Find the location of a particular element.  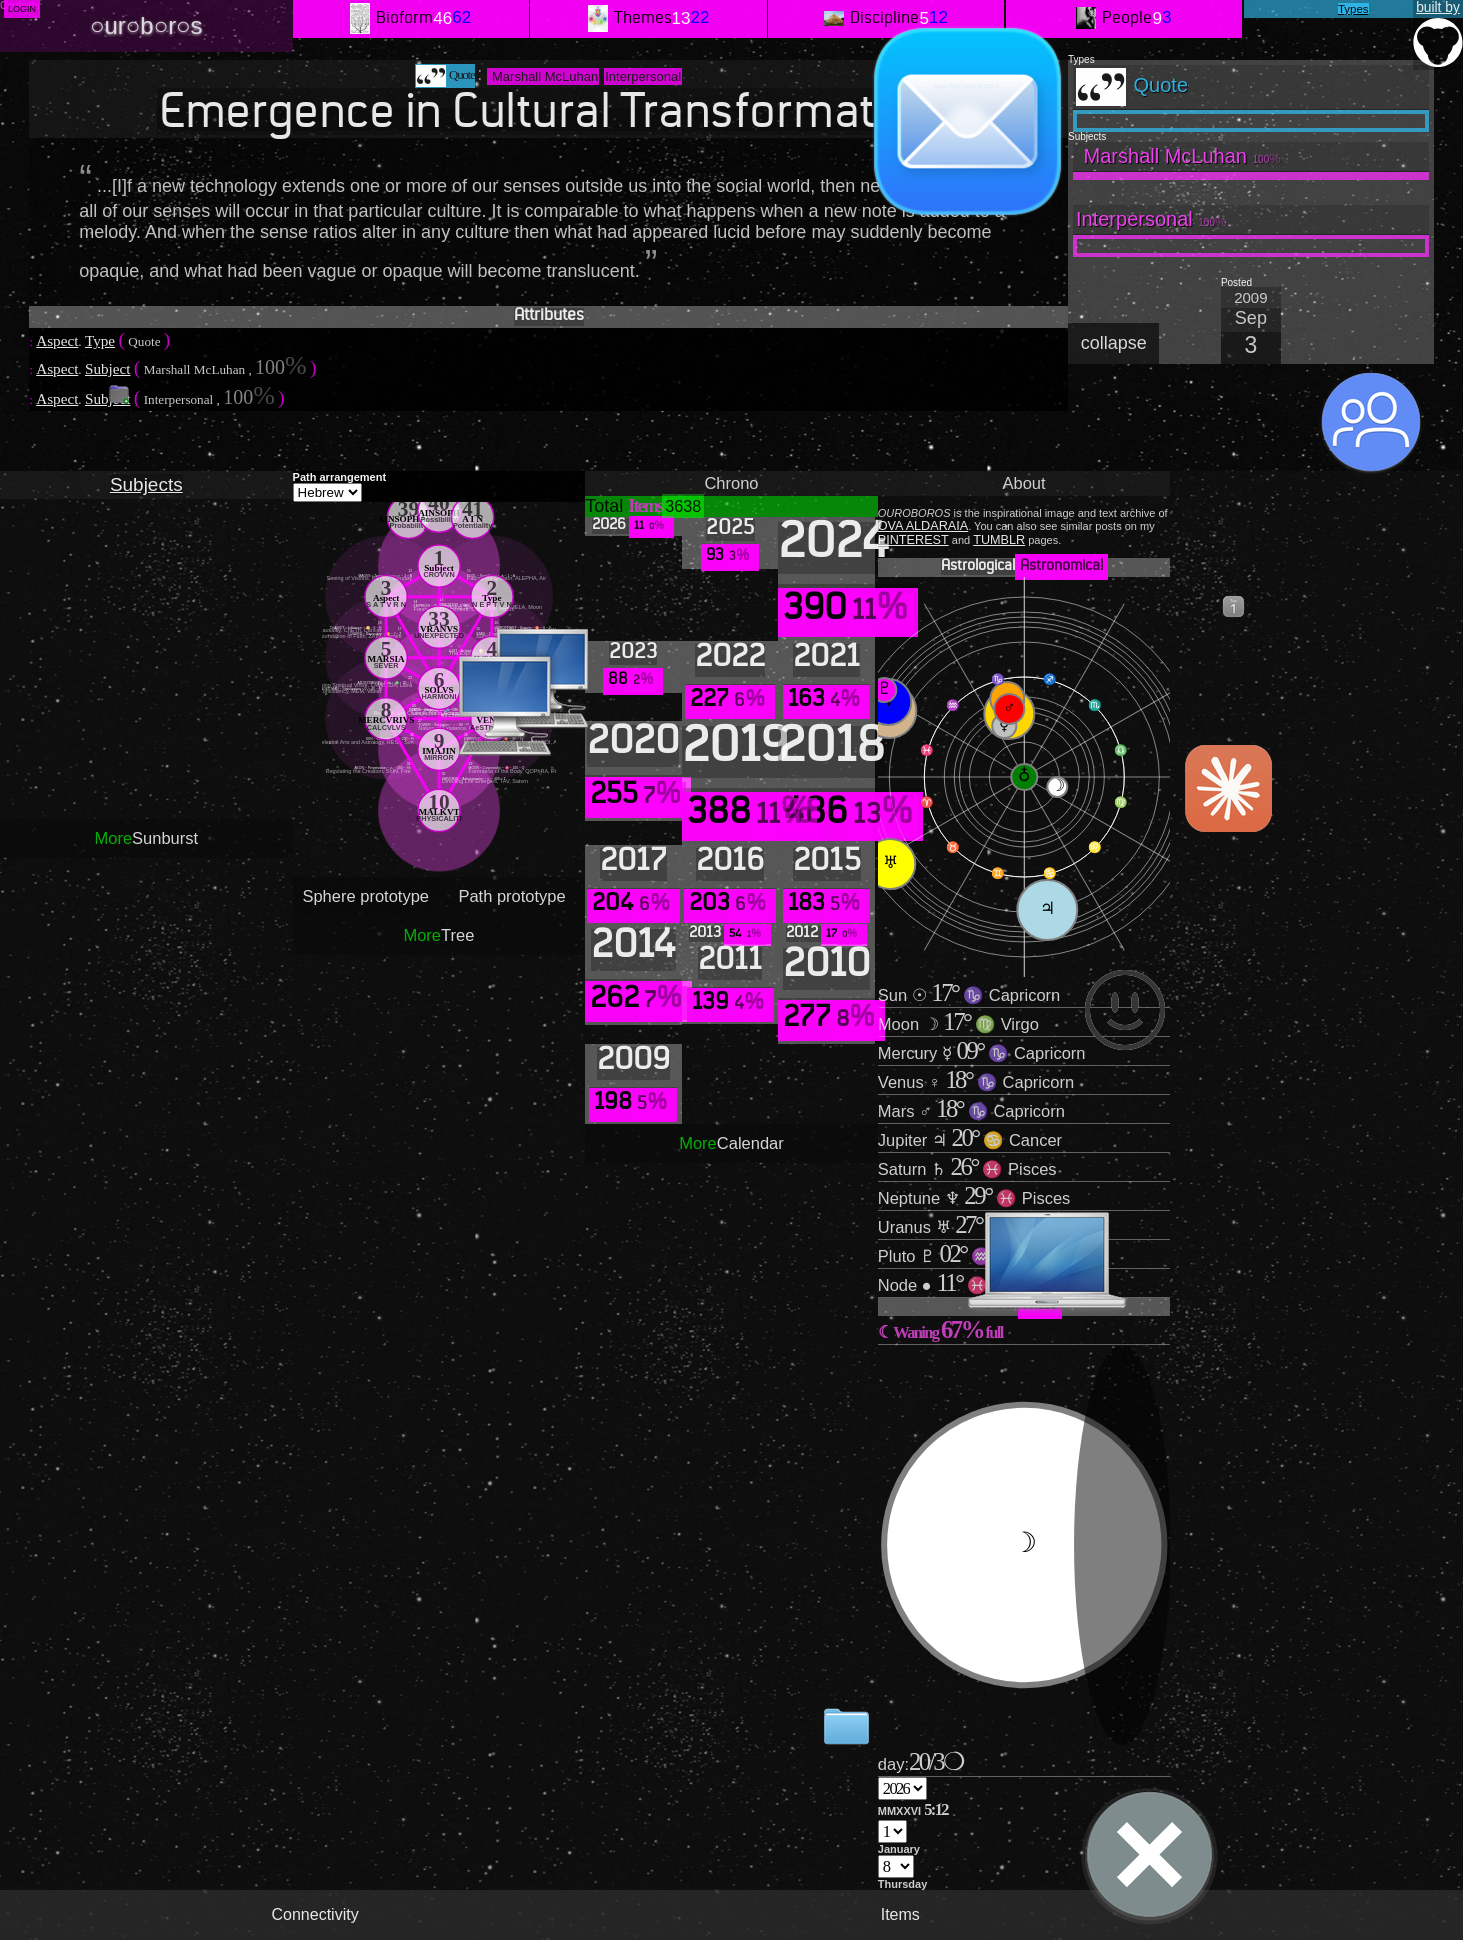

indicates network connection is idle with no active traffic is located at coordinates (522, 692).